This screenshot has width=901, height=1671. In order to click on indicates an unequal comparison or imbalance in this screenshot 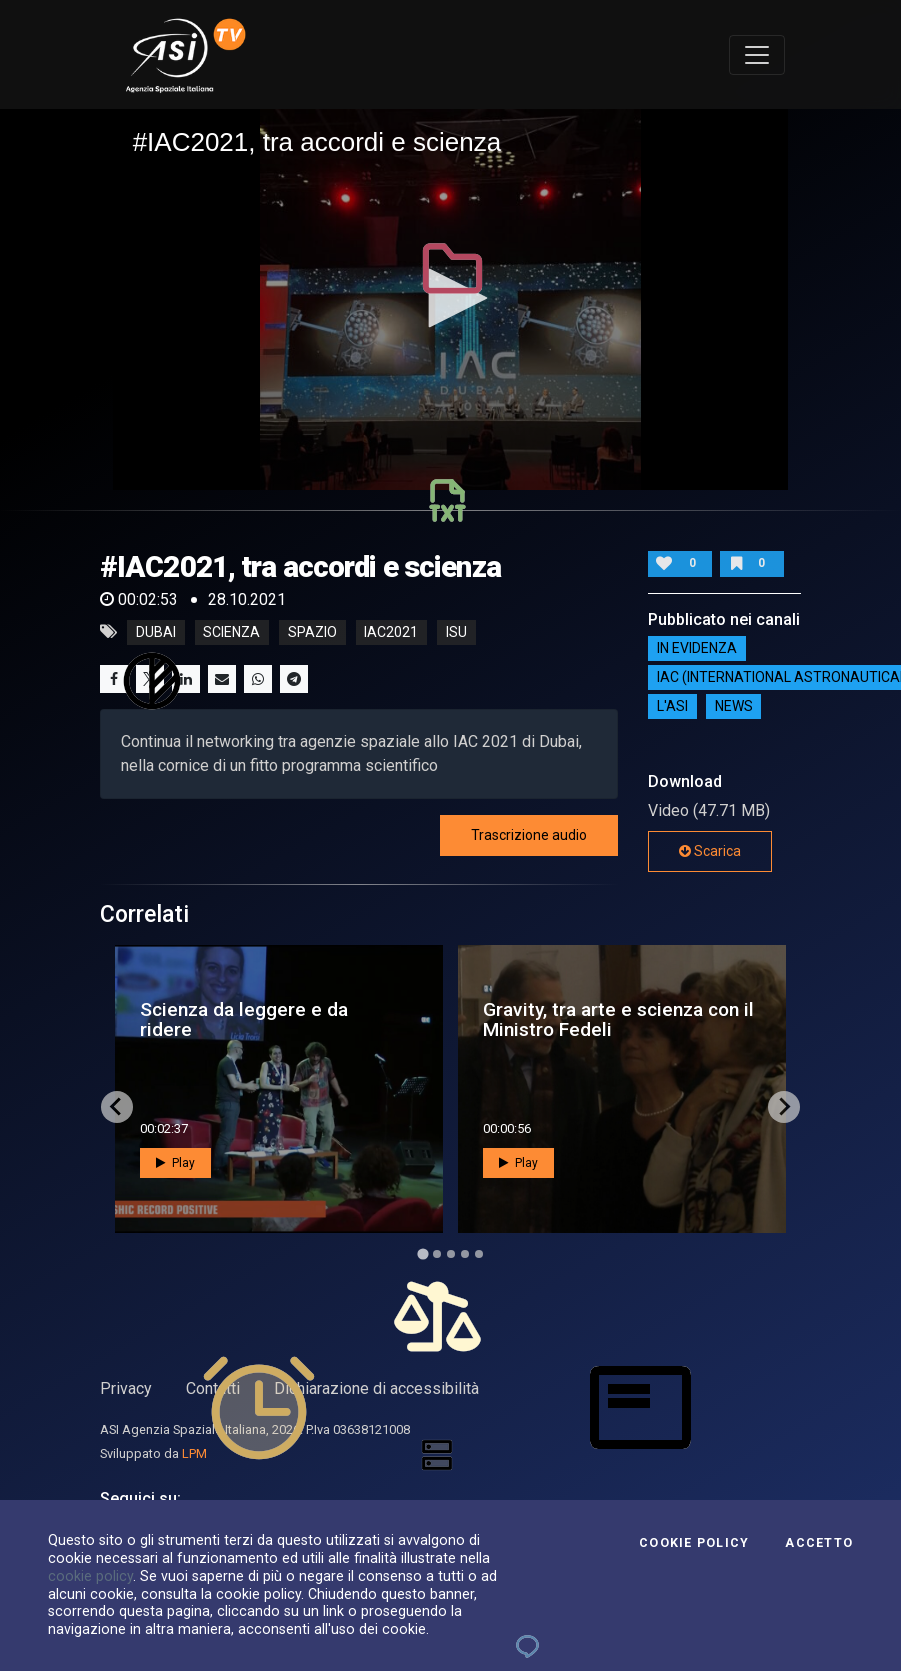, I will do `click(437, 1316)`.